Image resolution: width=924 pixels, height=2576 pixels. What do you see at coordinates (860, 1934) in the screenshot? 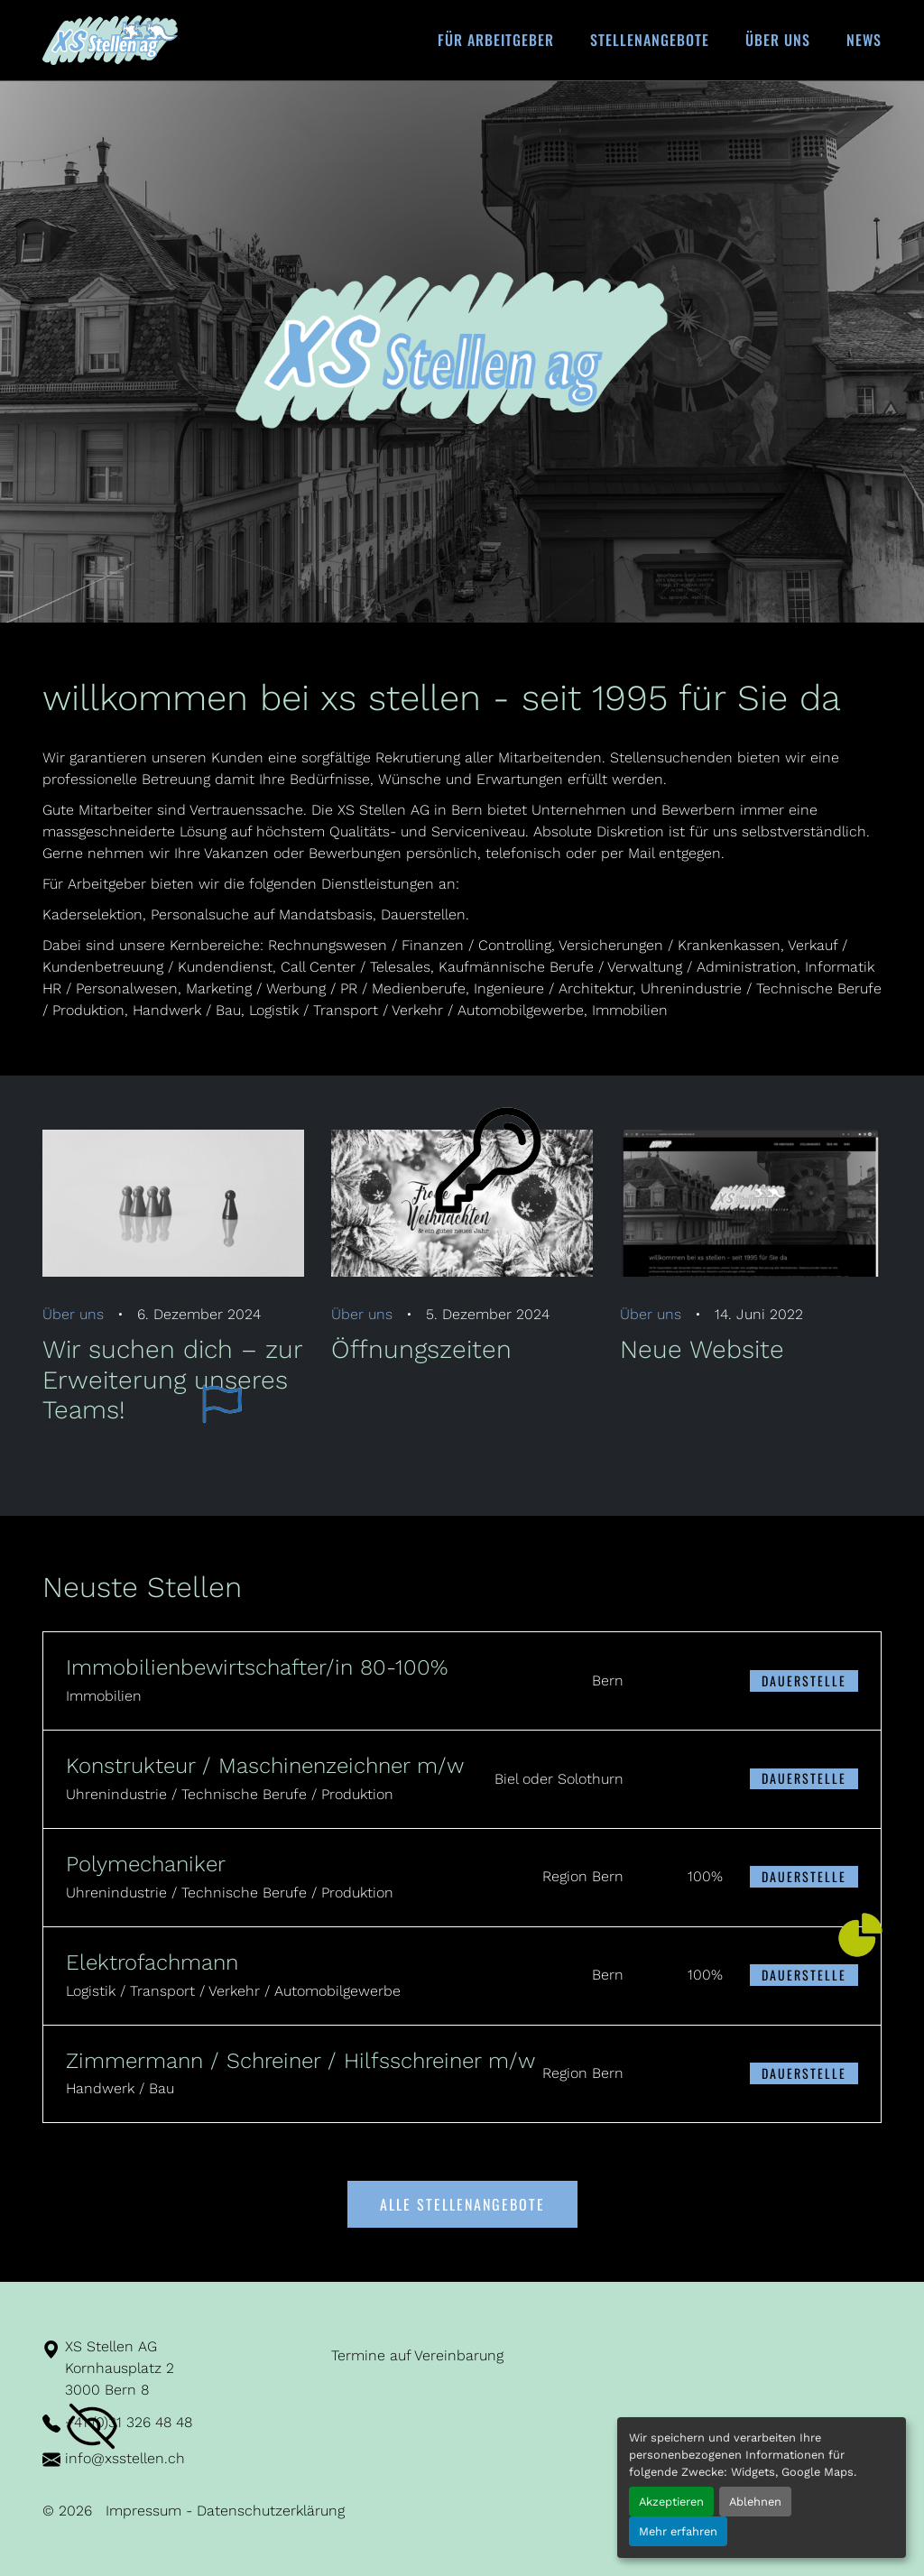
I see `view analytics or statistics breakdown` at bounding box center [860, 1934].